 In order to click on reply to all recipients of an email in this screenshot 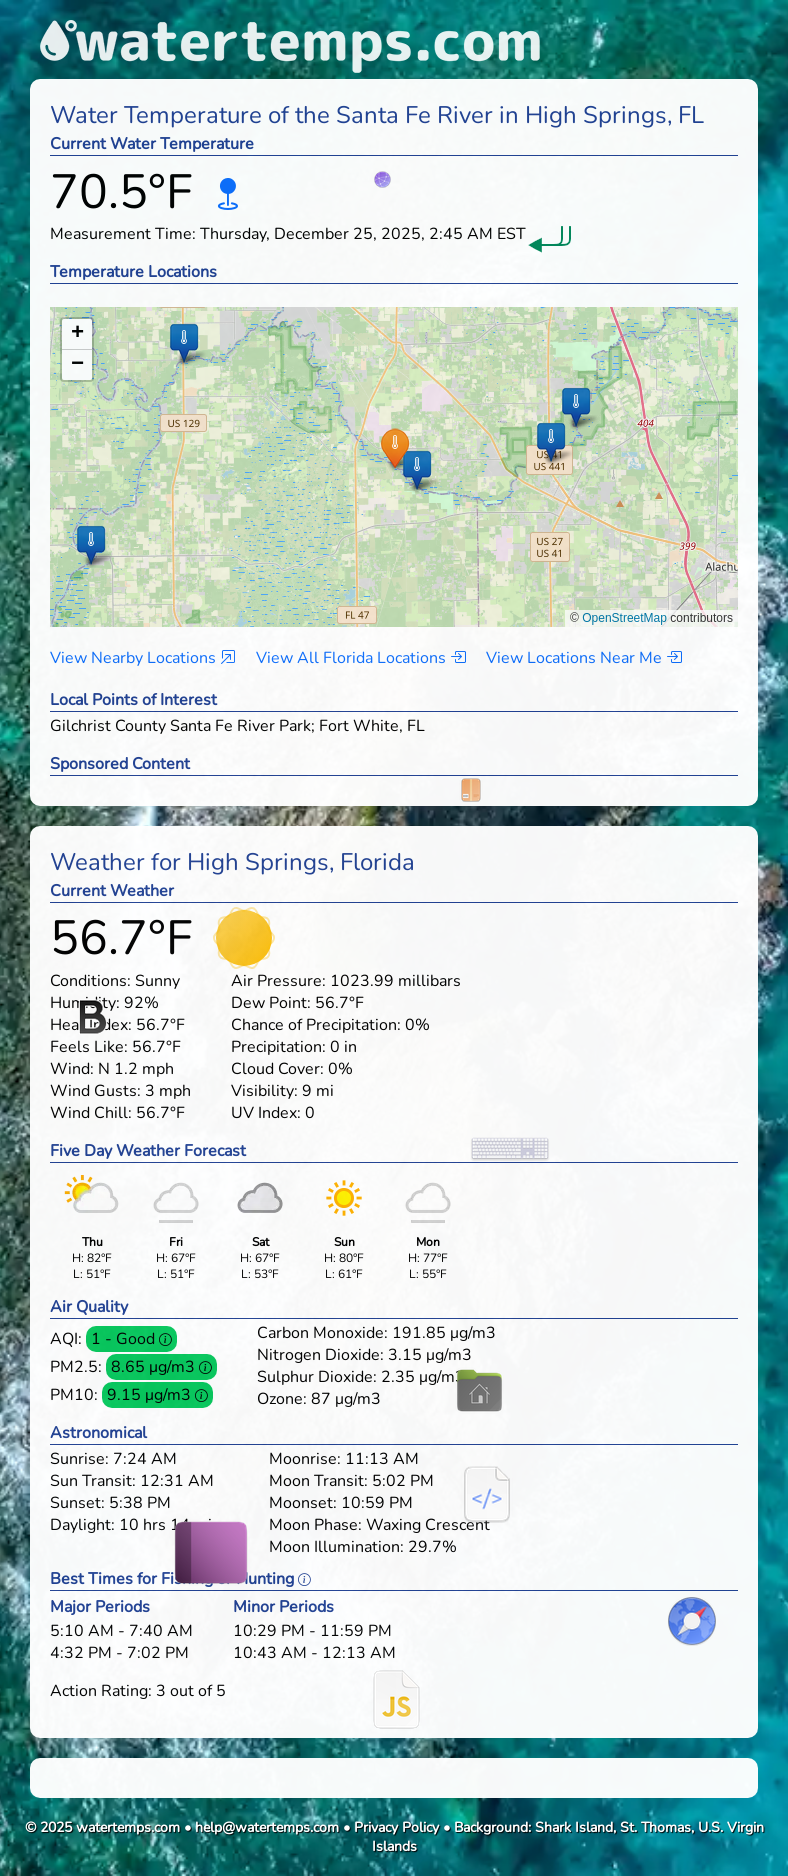, I will do `click(549, 236)`.